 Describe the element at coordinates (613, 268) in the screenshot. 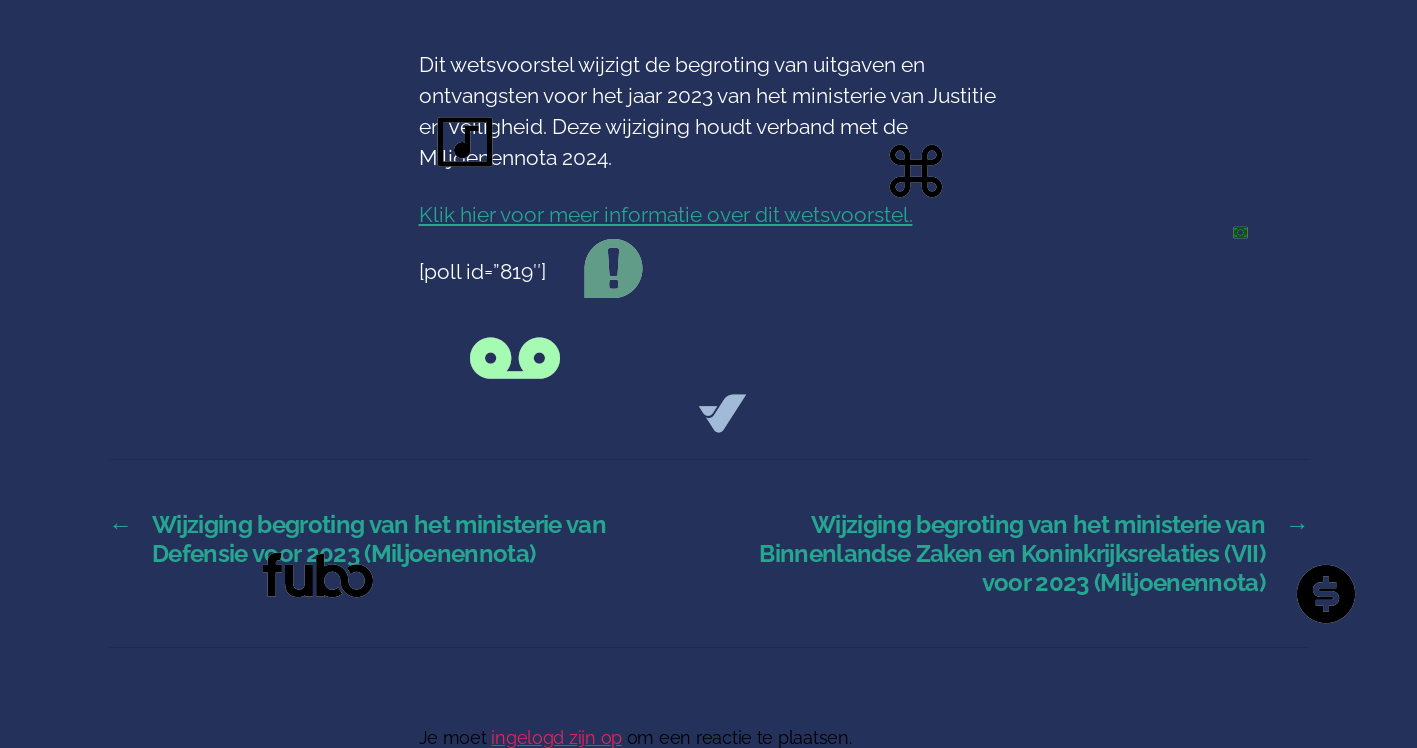

I see `check service outage status on Downdetector` at that location.